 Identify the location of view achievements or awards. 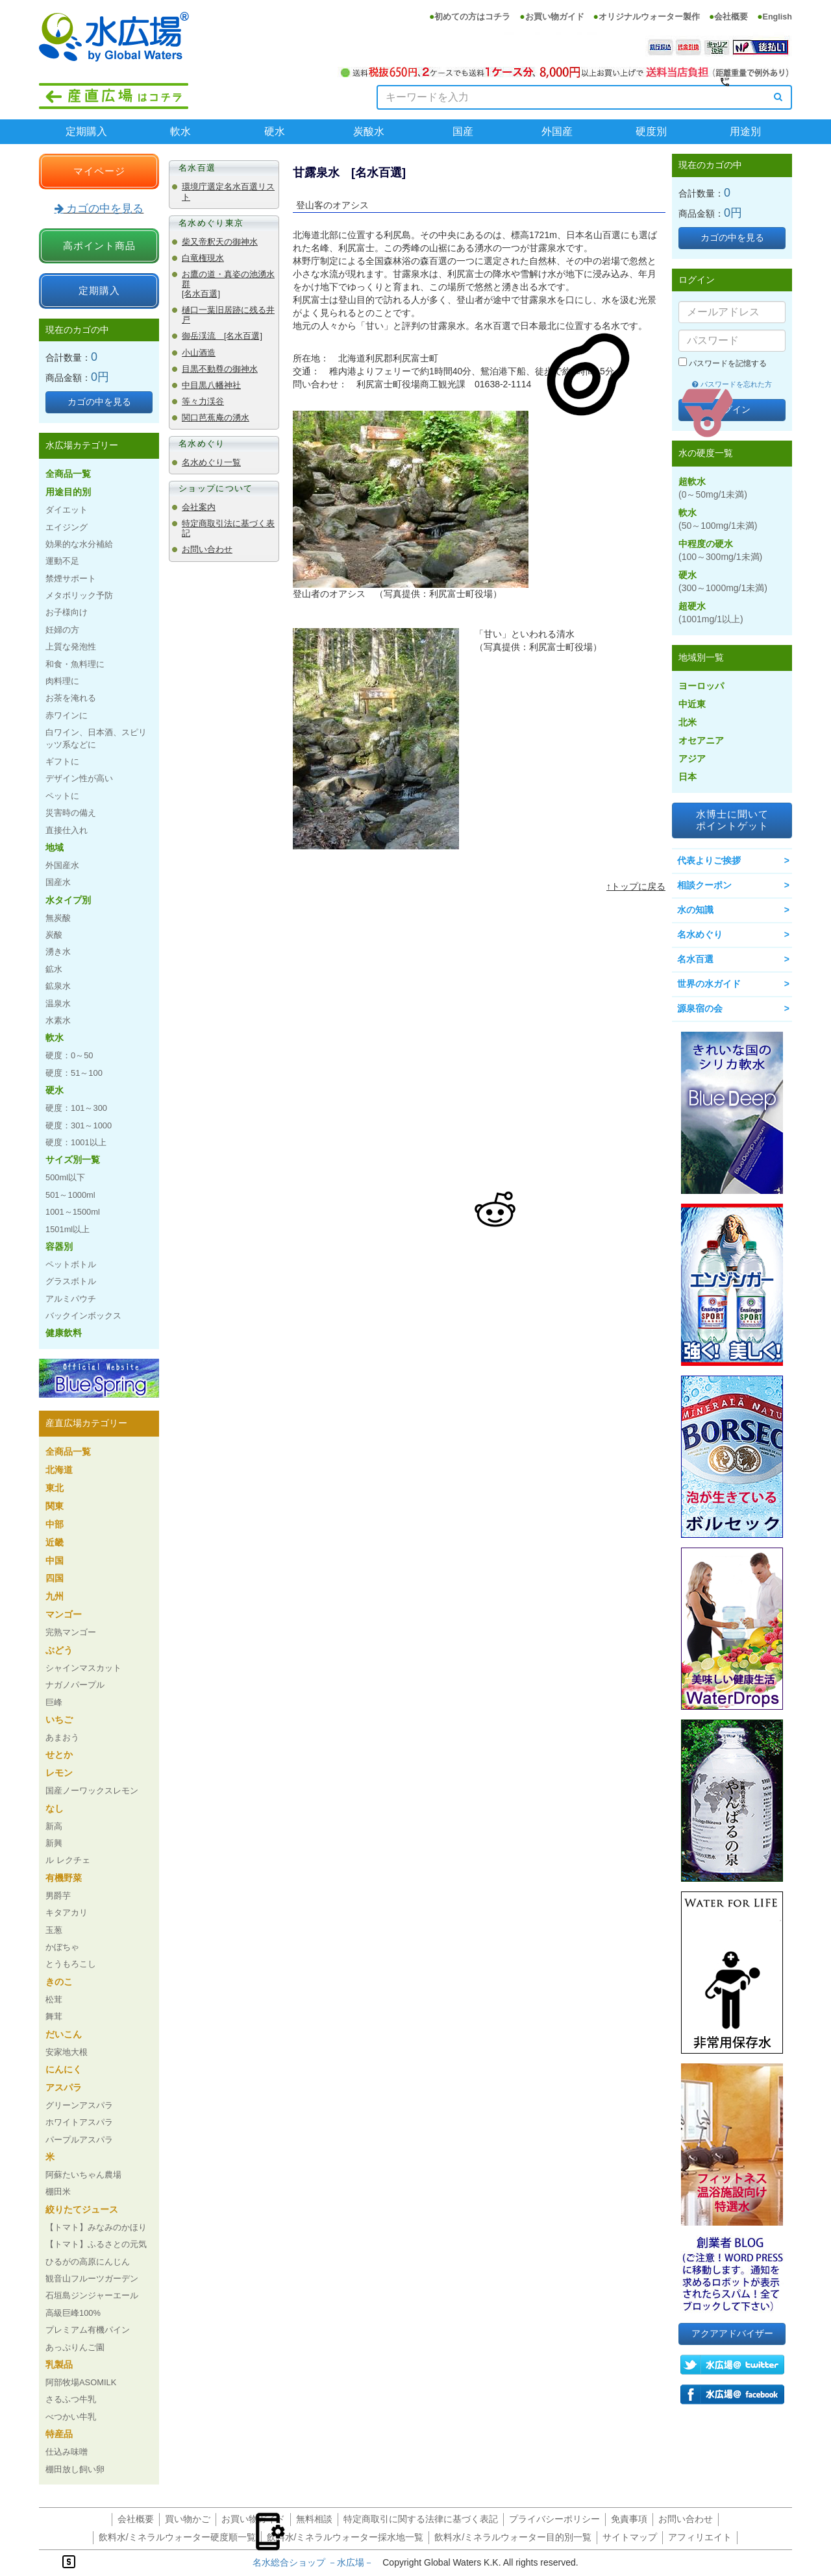
(707, 413).